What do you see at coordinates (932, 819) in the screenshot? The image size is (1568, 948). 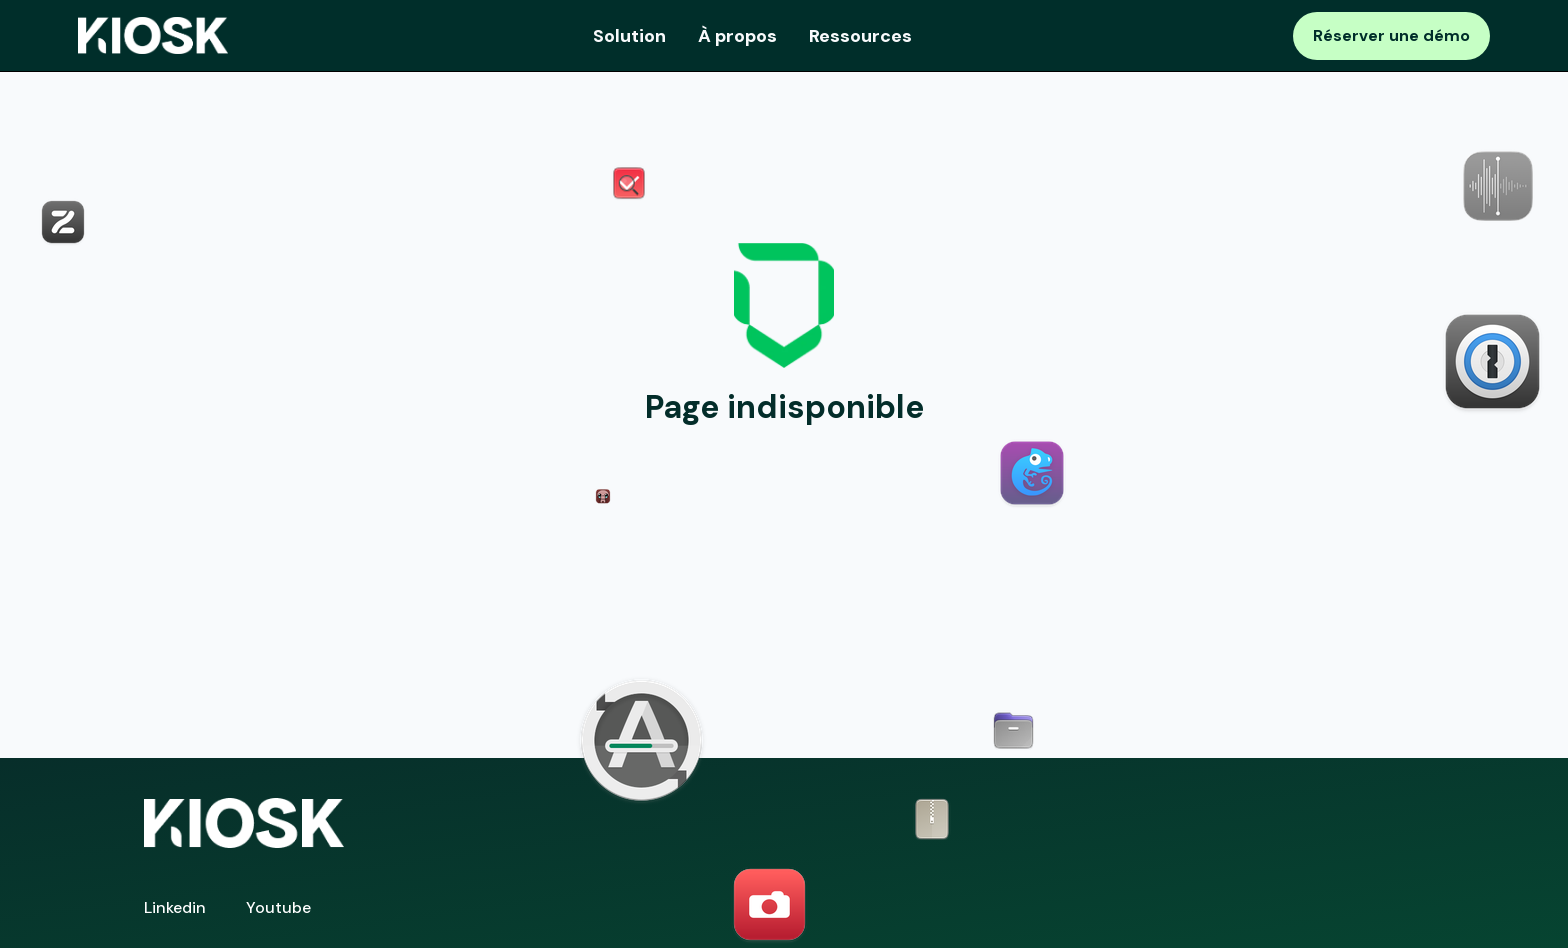 I see `open engrampa archive manager` at bounding box center [932, 819].